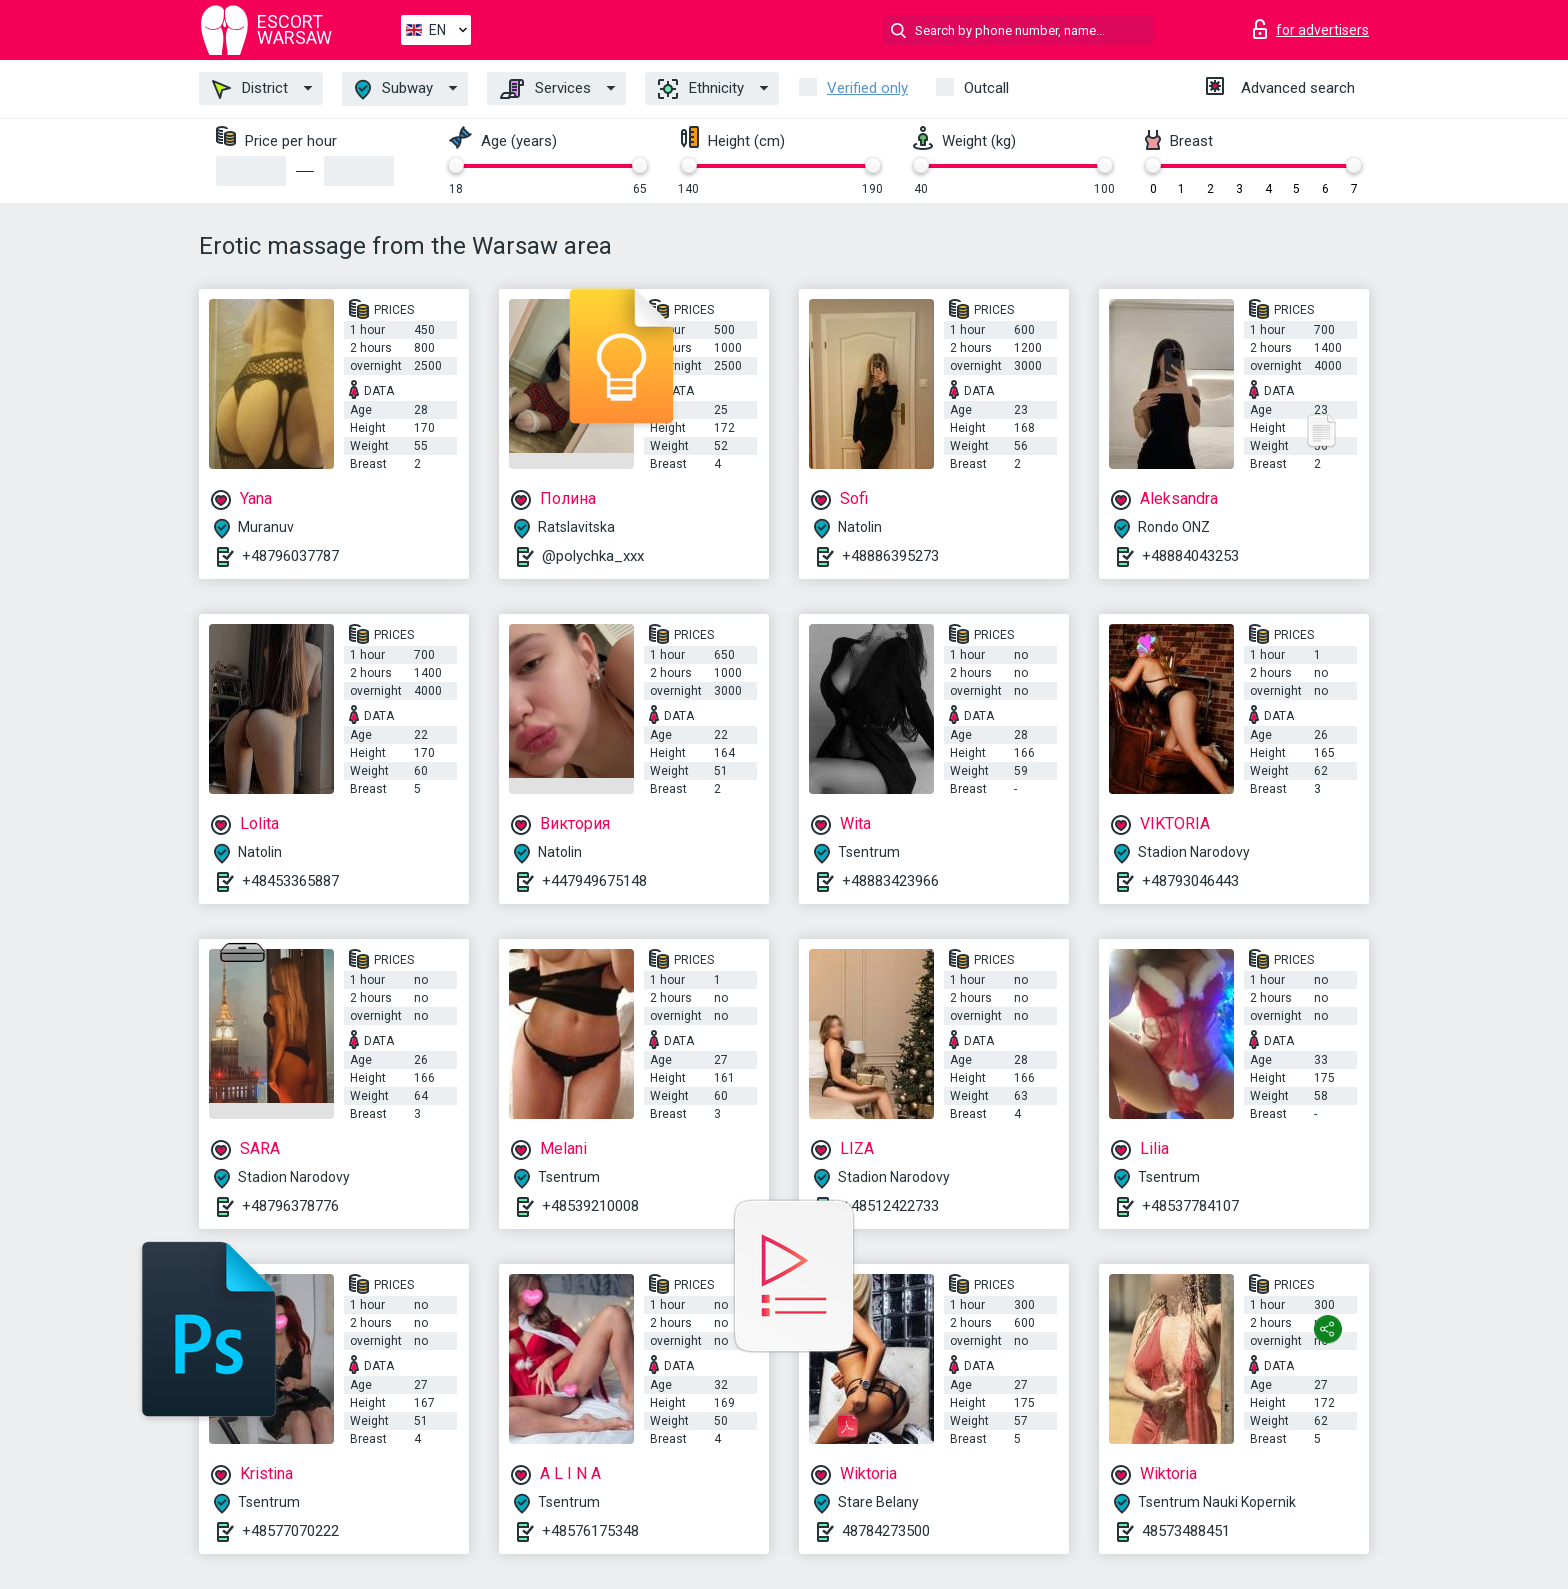  What do you see at coordinates (621, 358) in the screenshot?
I see `open a google keep note file` at bounding box center [621, 358].